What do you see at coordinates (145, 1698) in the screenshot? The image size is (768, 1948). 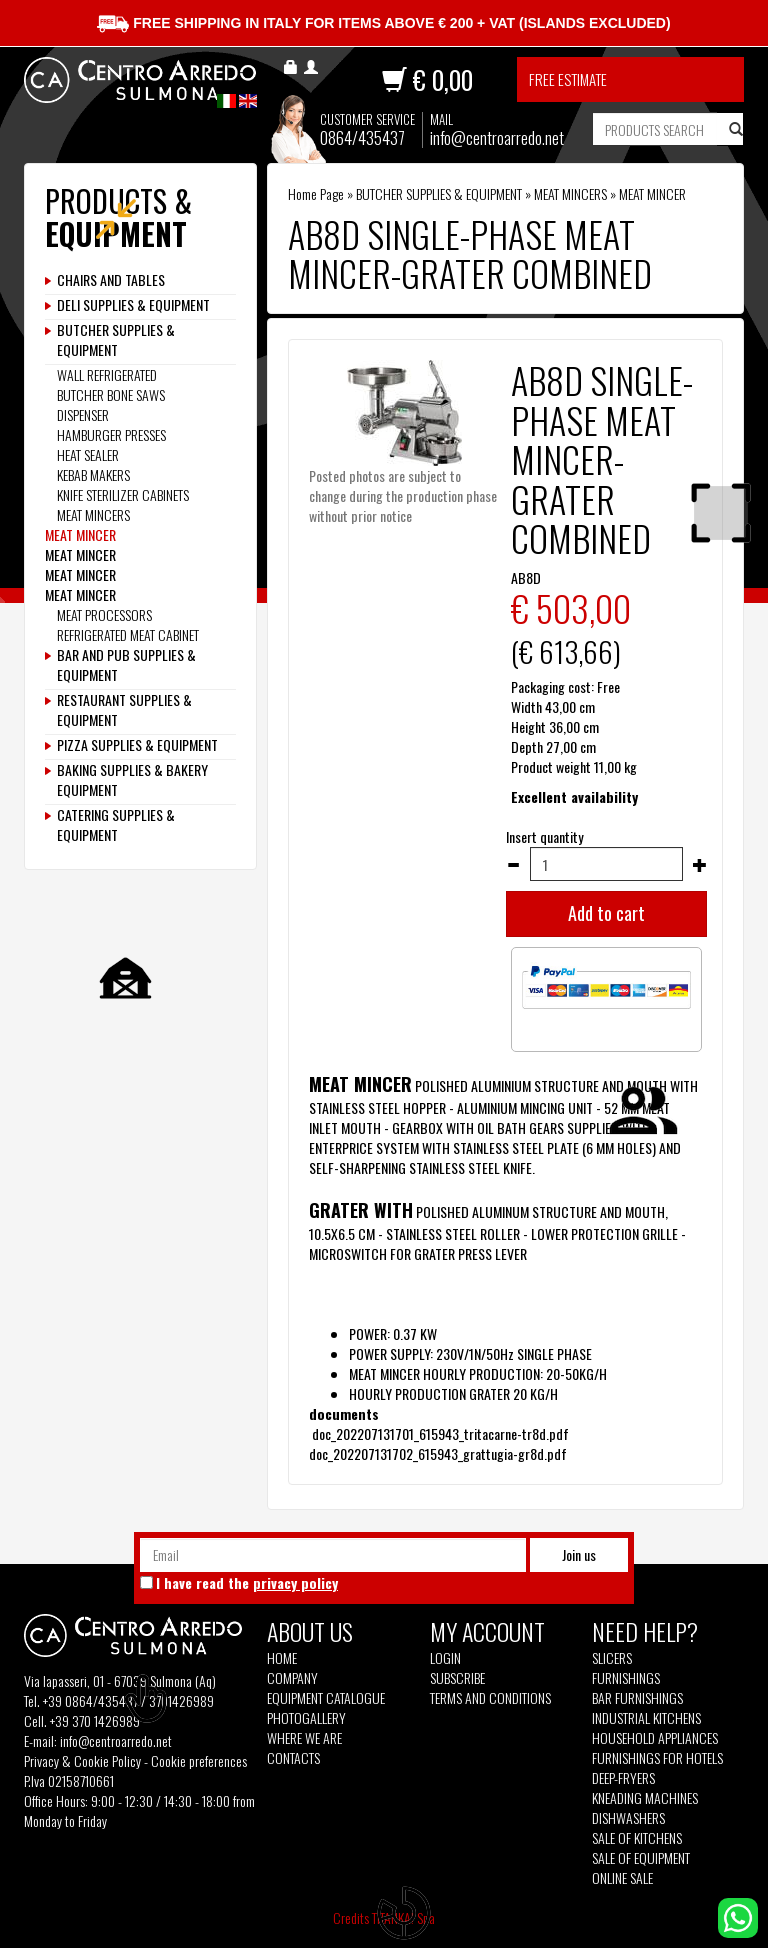 I see `tap or click to interact with an element` at bounding box center [145, 1698].